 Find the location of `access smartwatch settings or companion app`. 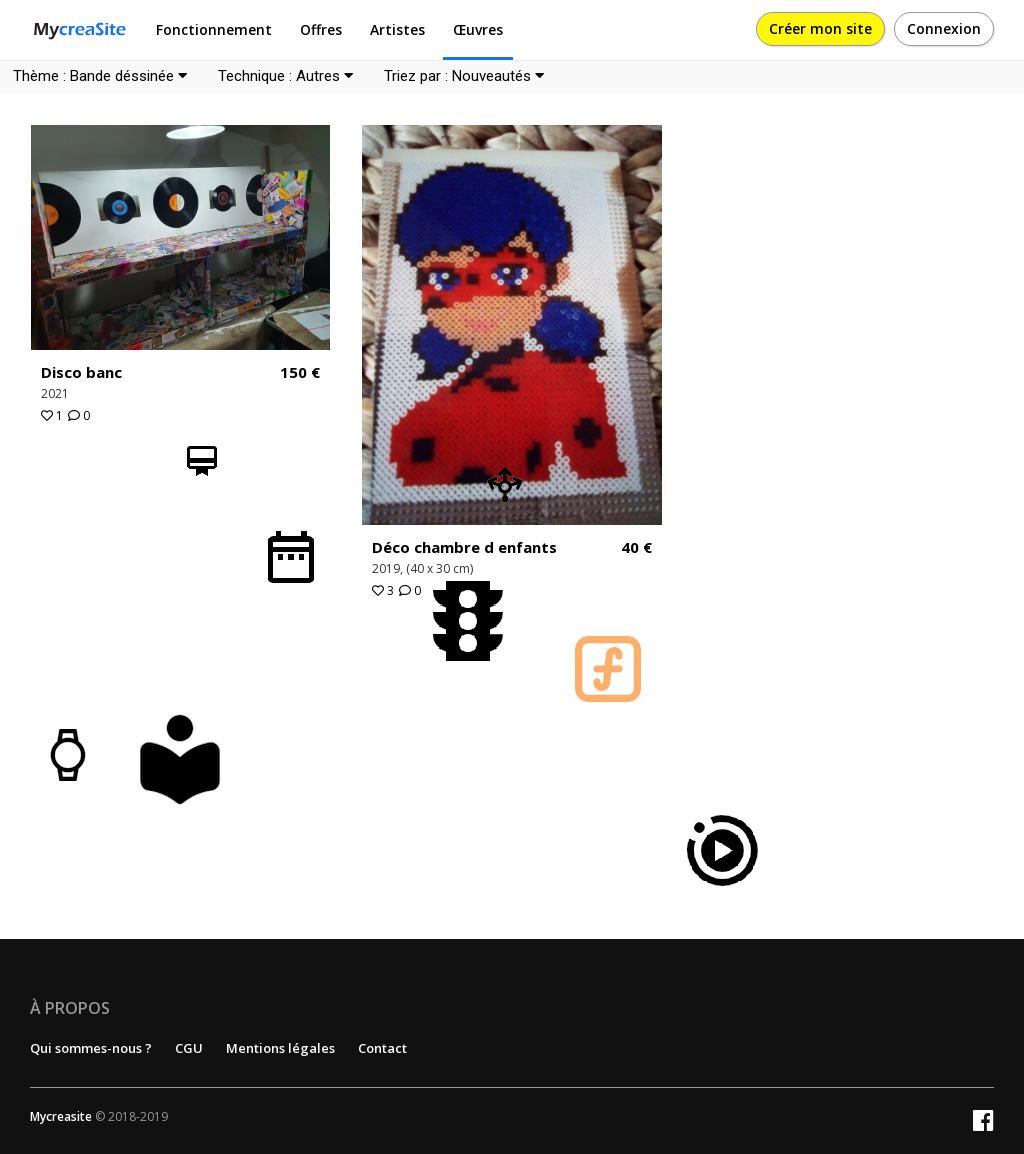

access smartwatch settings or companion app is located at coordinates (68, 755).